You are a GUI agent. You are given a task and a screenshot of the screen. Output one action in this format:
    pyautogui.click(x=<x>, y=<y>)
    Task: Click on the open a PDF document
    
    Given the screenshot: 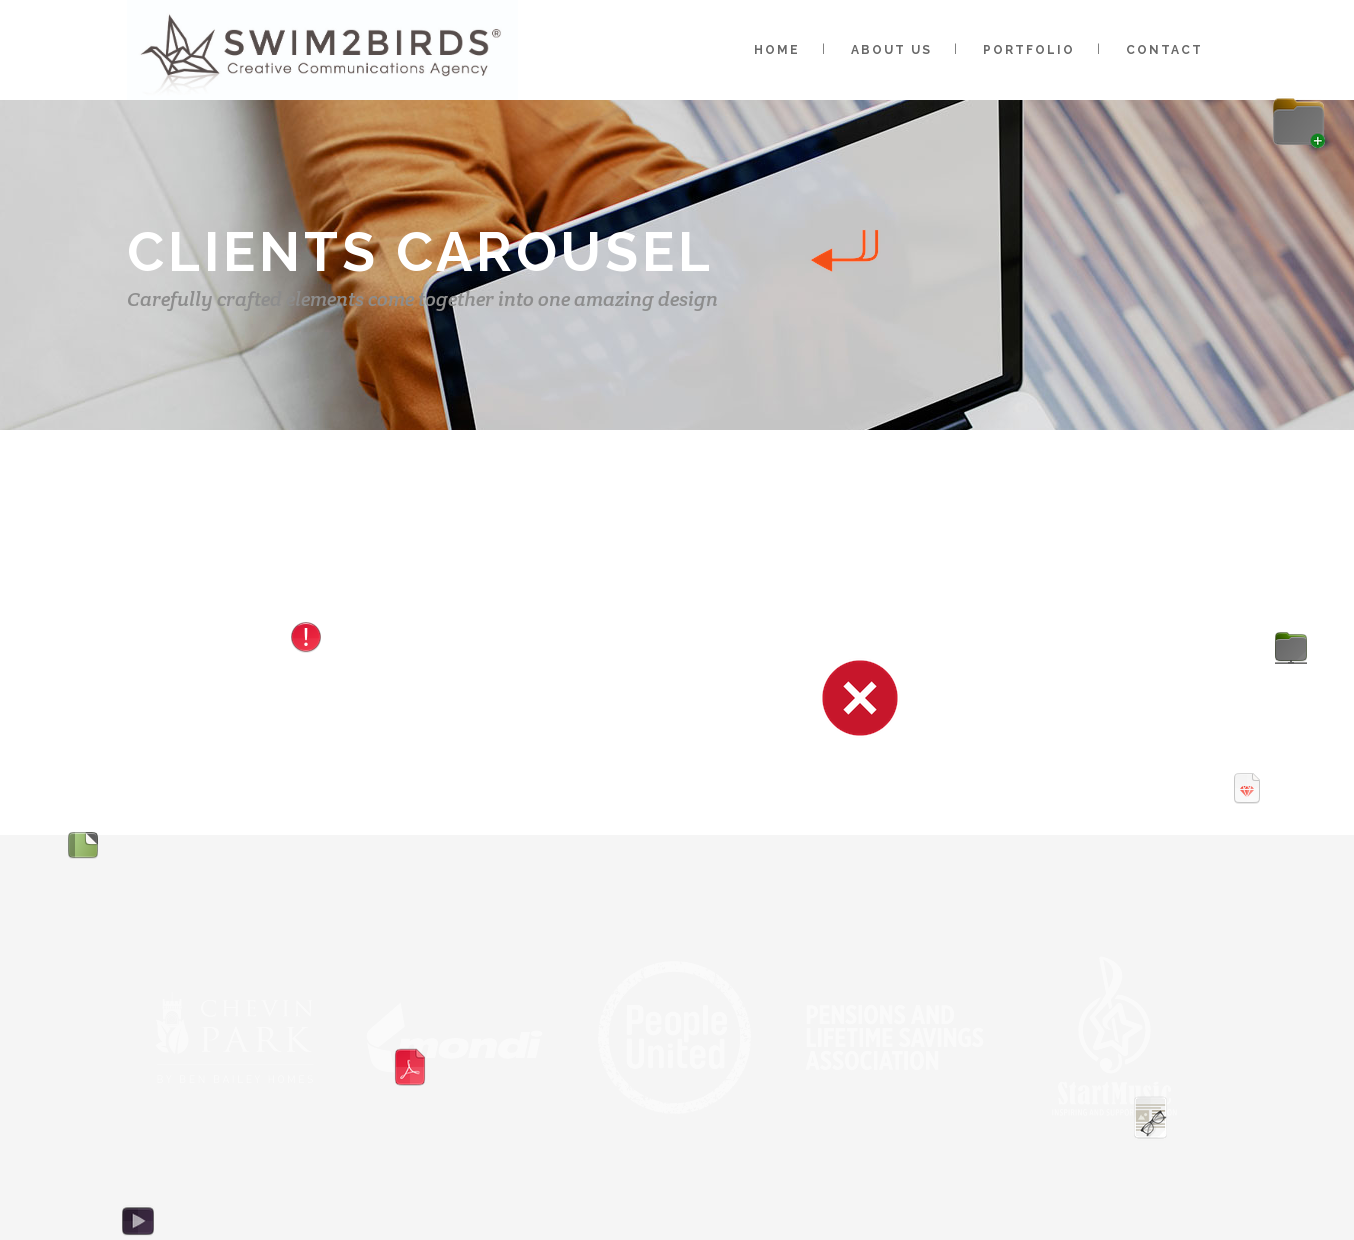 What is the action you would take?
    pyautogui.click(x=410, y=1067)
    